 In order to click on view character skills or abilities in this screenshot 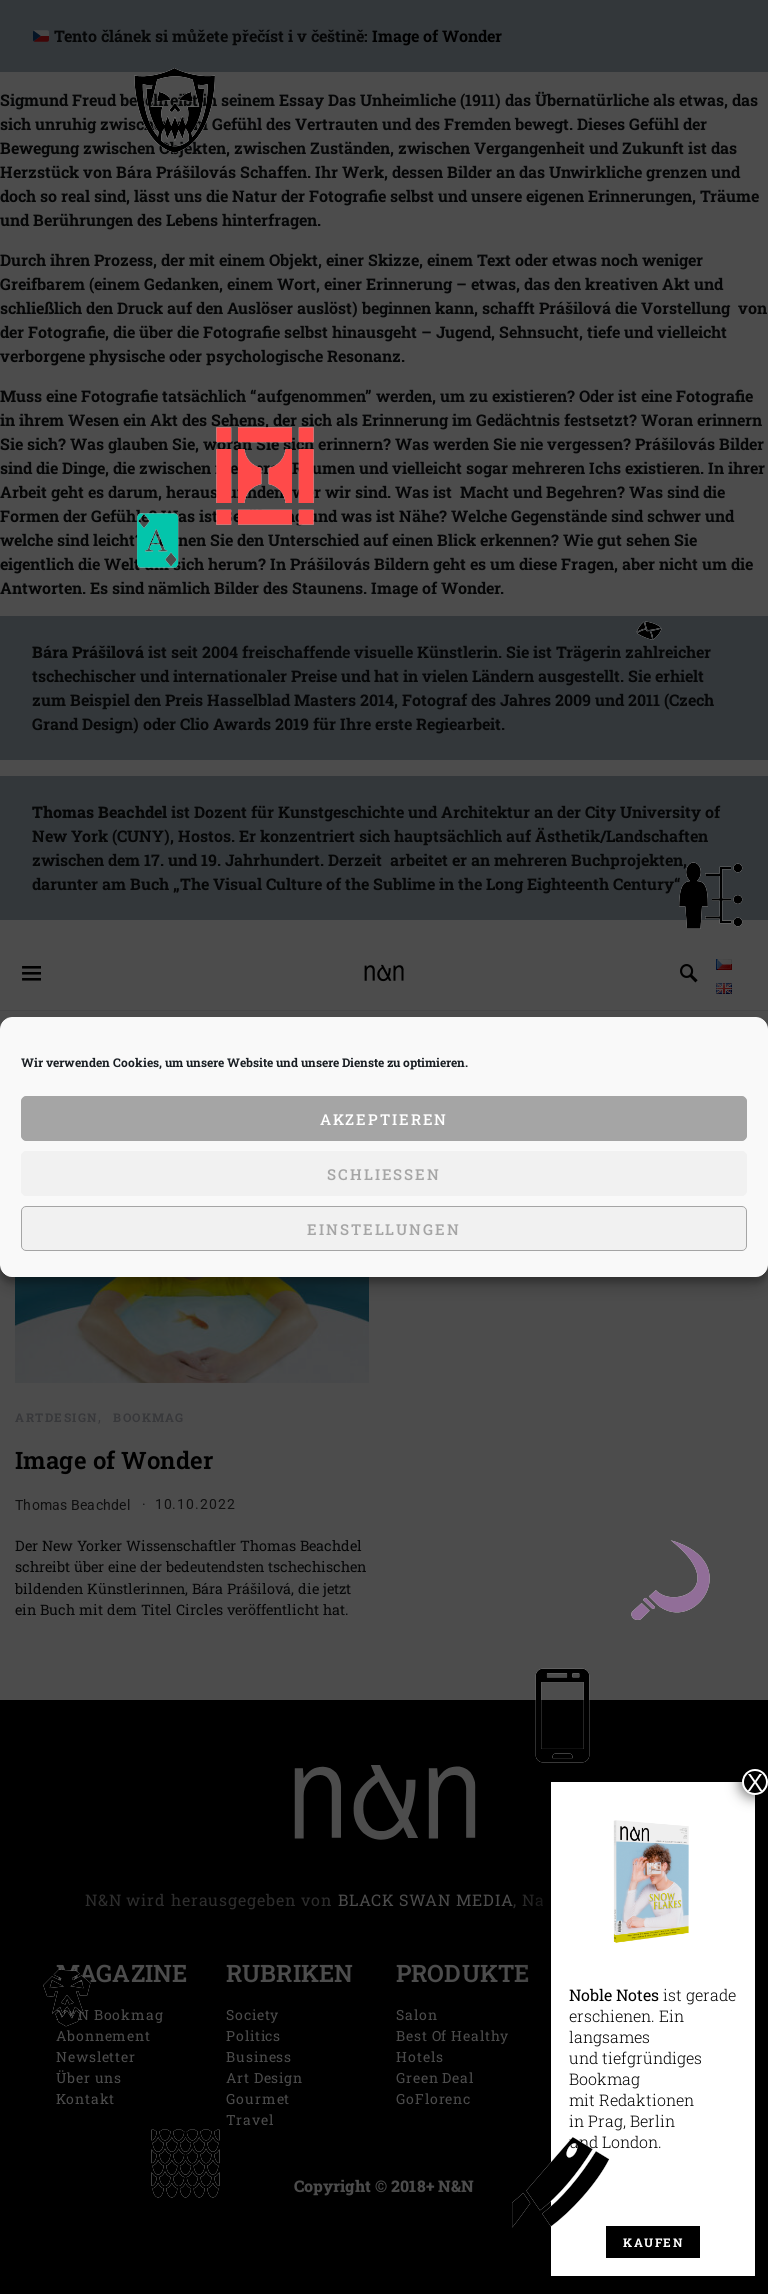, I will do `click(712, 895)`.